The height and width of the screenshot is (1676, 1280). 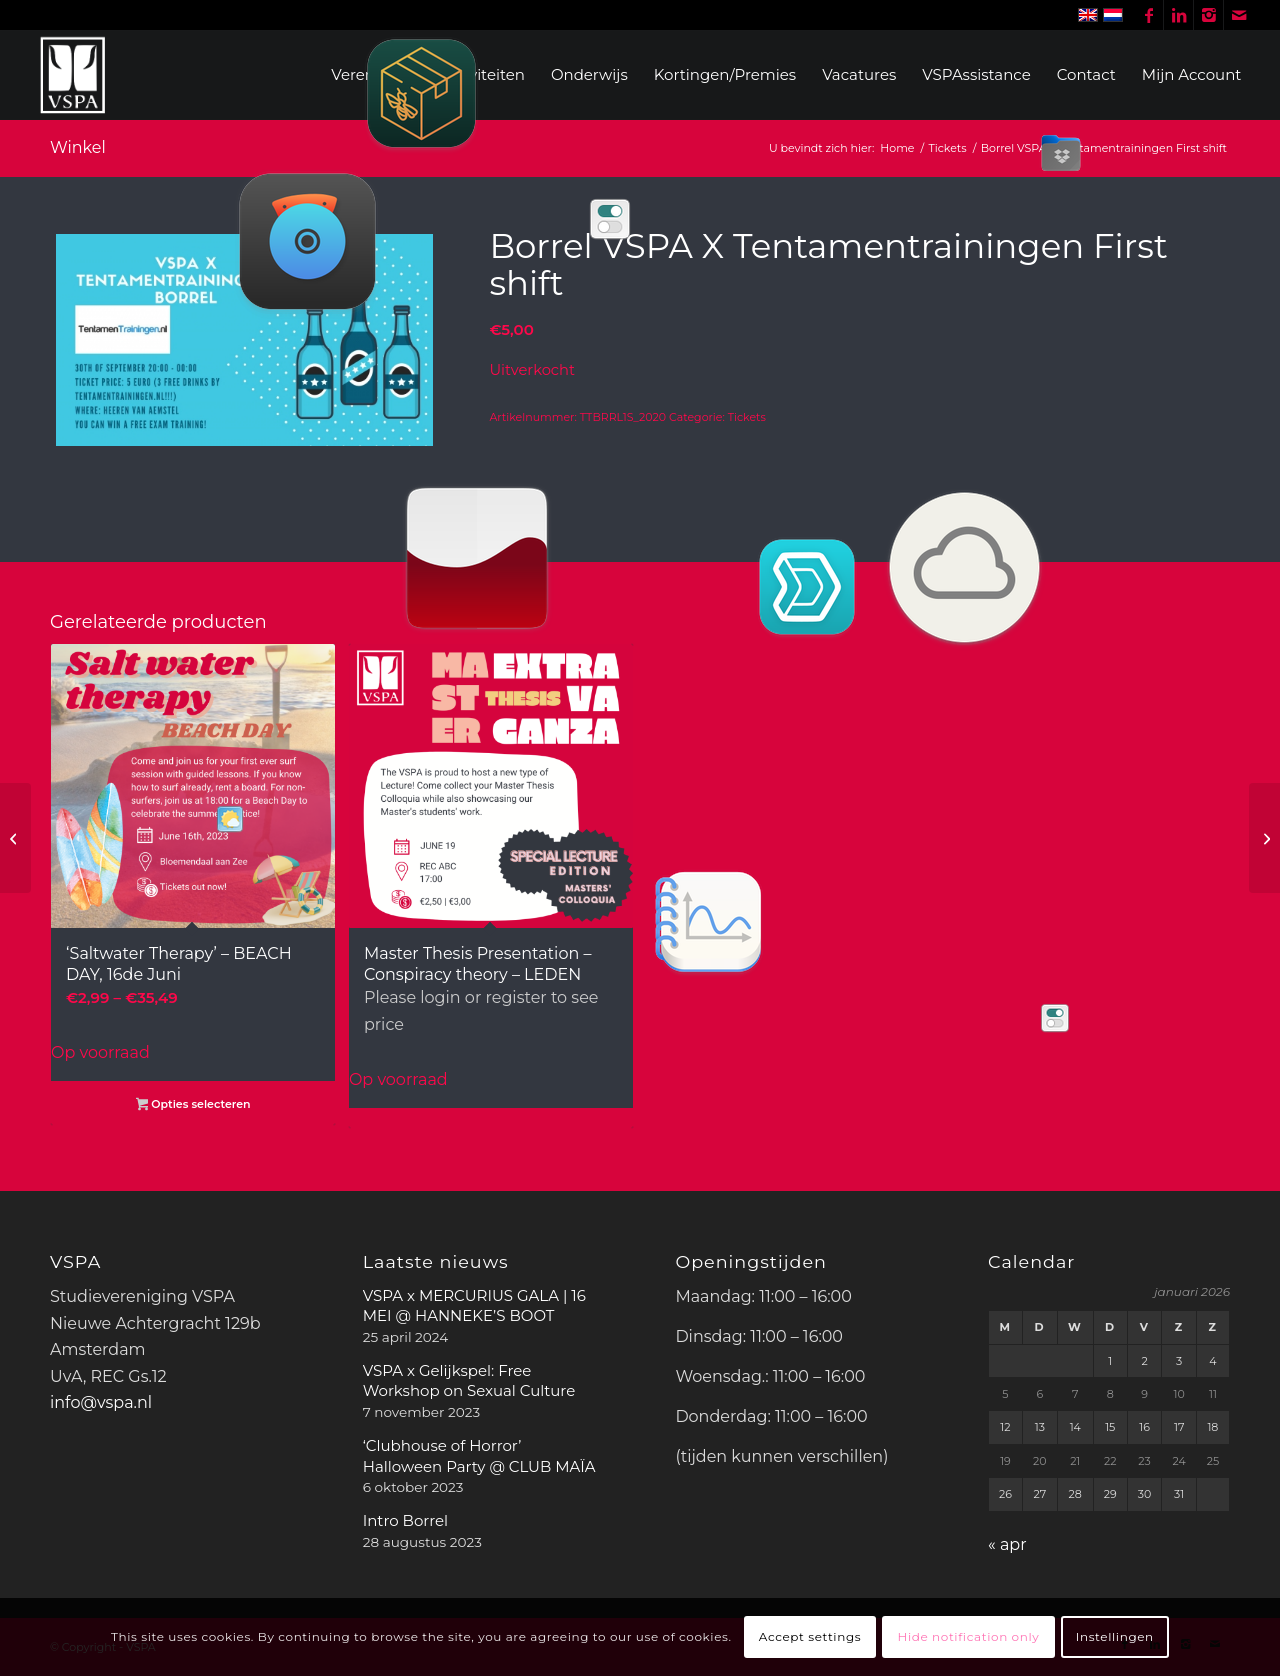 What do you see at coordinates (1055, 1018) in the screenshot?
I see `open system tweaks or settings customization` at bounding box center [1055, 1018].